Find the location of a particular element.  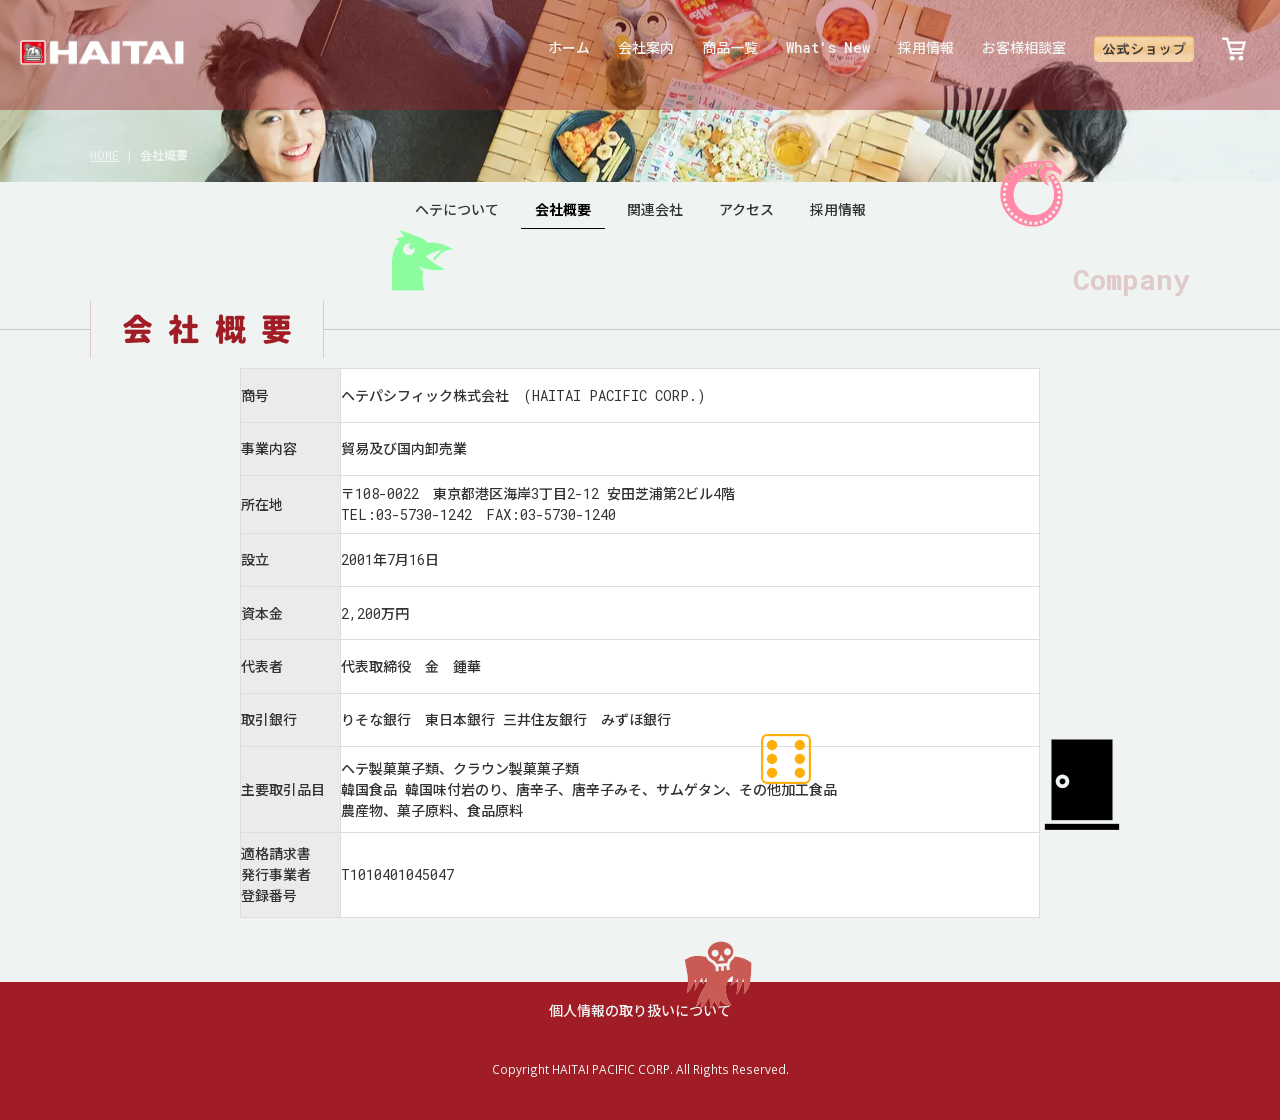

indicates a dice roll result of six is located at coordinates (786, 759).